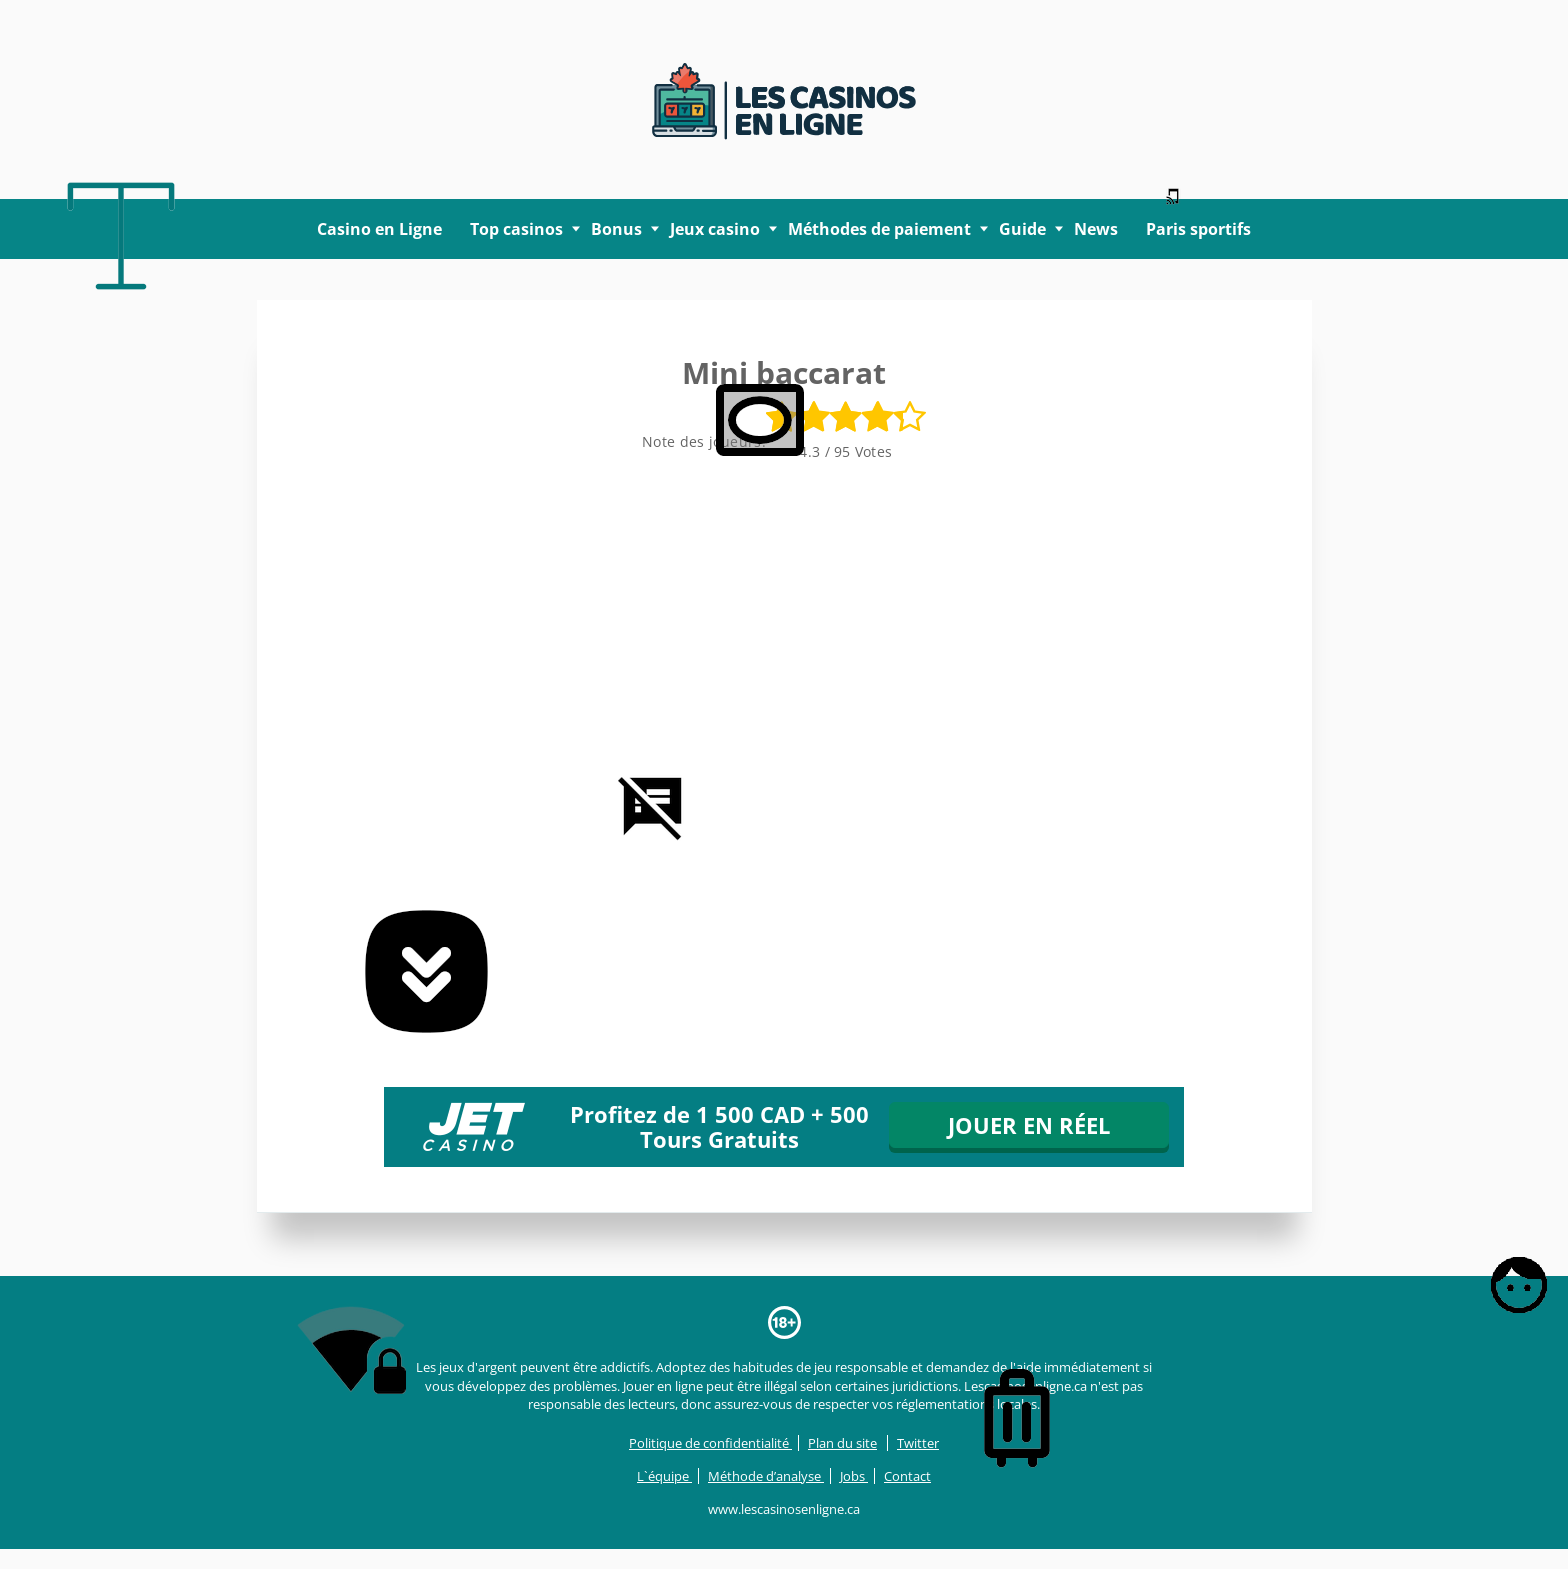  Describe the element at coordinates (121, 236) in the screenshot. I see `format text or access text styling options` at that location.